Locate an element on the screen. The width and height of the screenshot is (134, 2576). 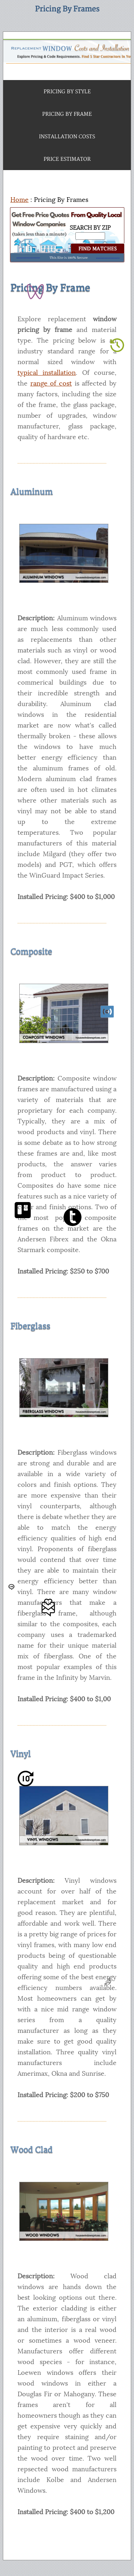
enable surround sound audio is located at coordinates (107, 1012).